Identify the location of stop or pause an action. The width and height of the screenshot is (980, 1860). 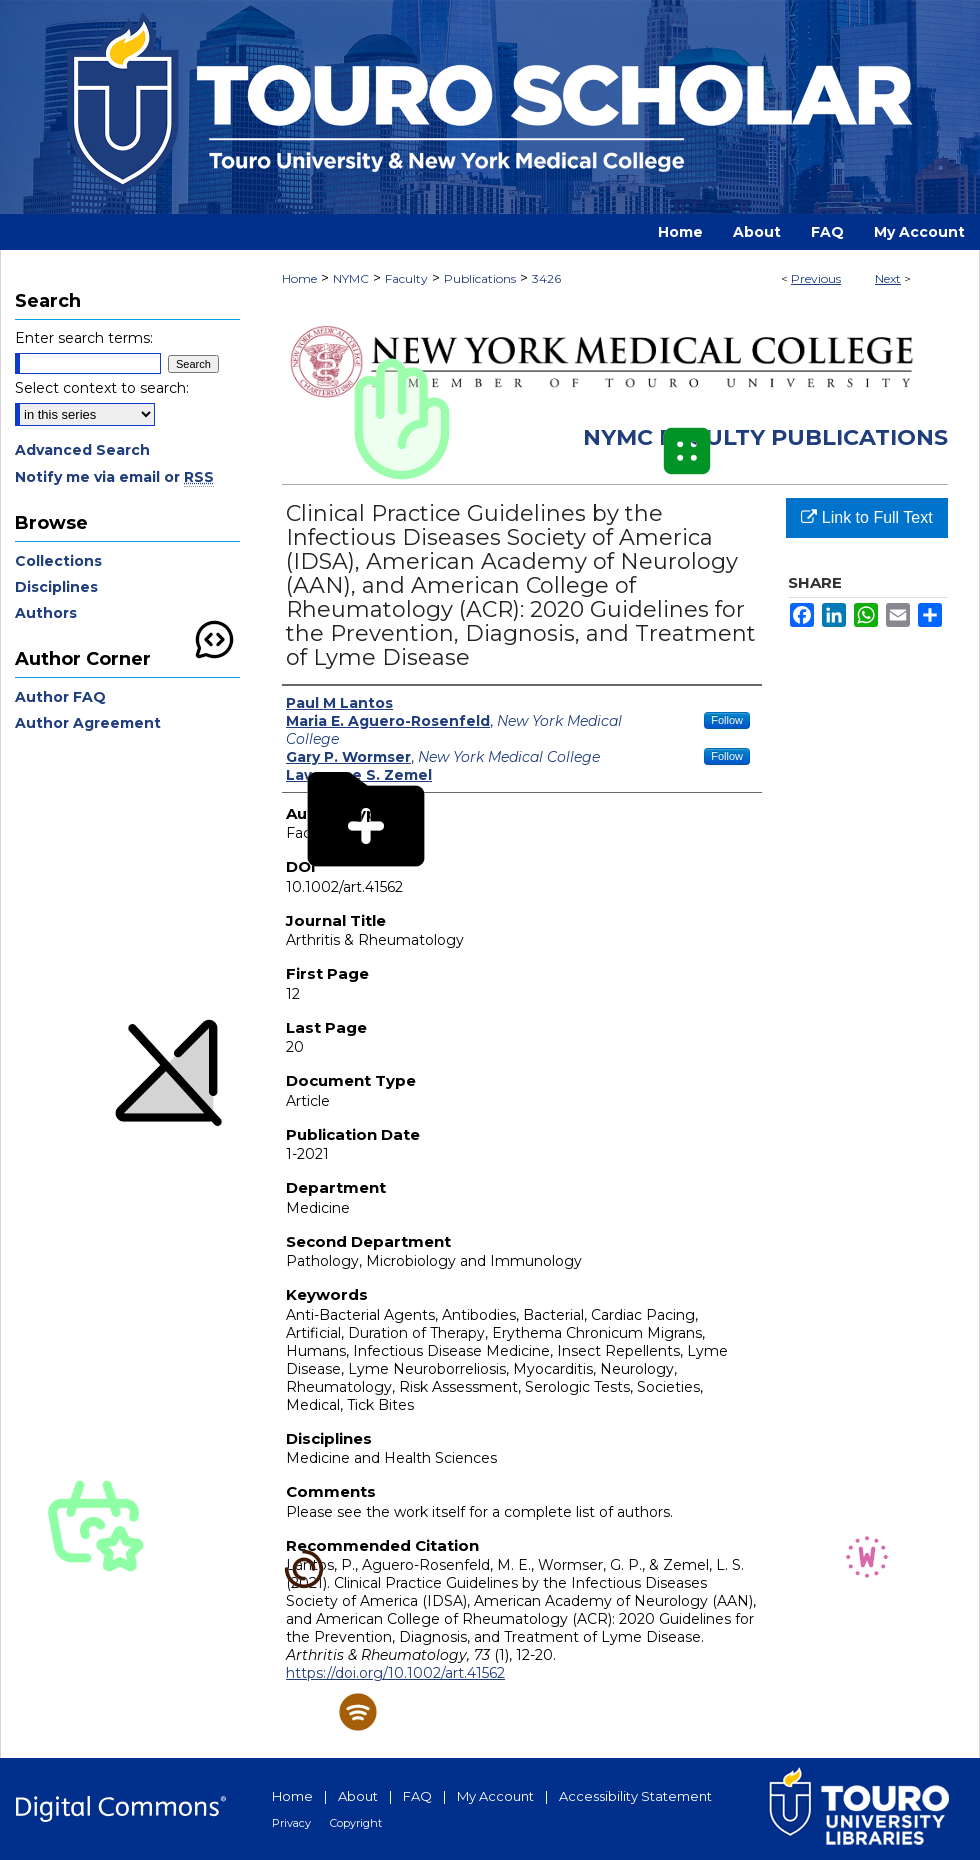
(402, 419).